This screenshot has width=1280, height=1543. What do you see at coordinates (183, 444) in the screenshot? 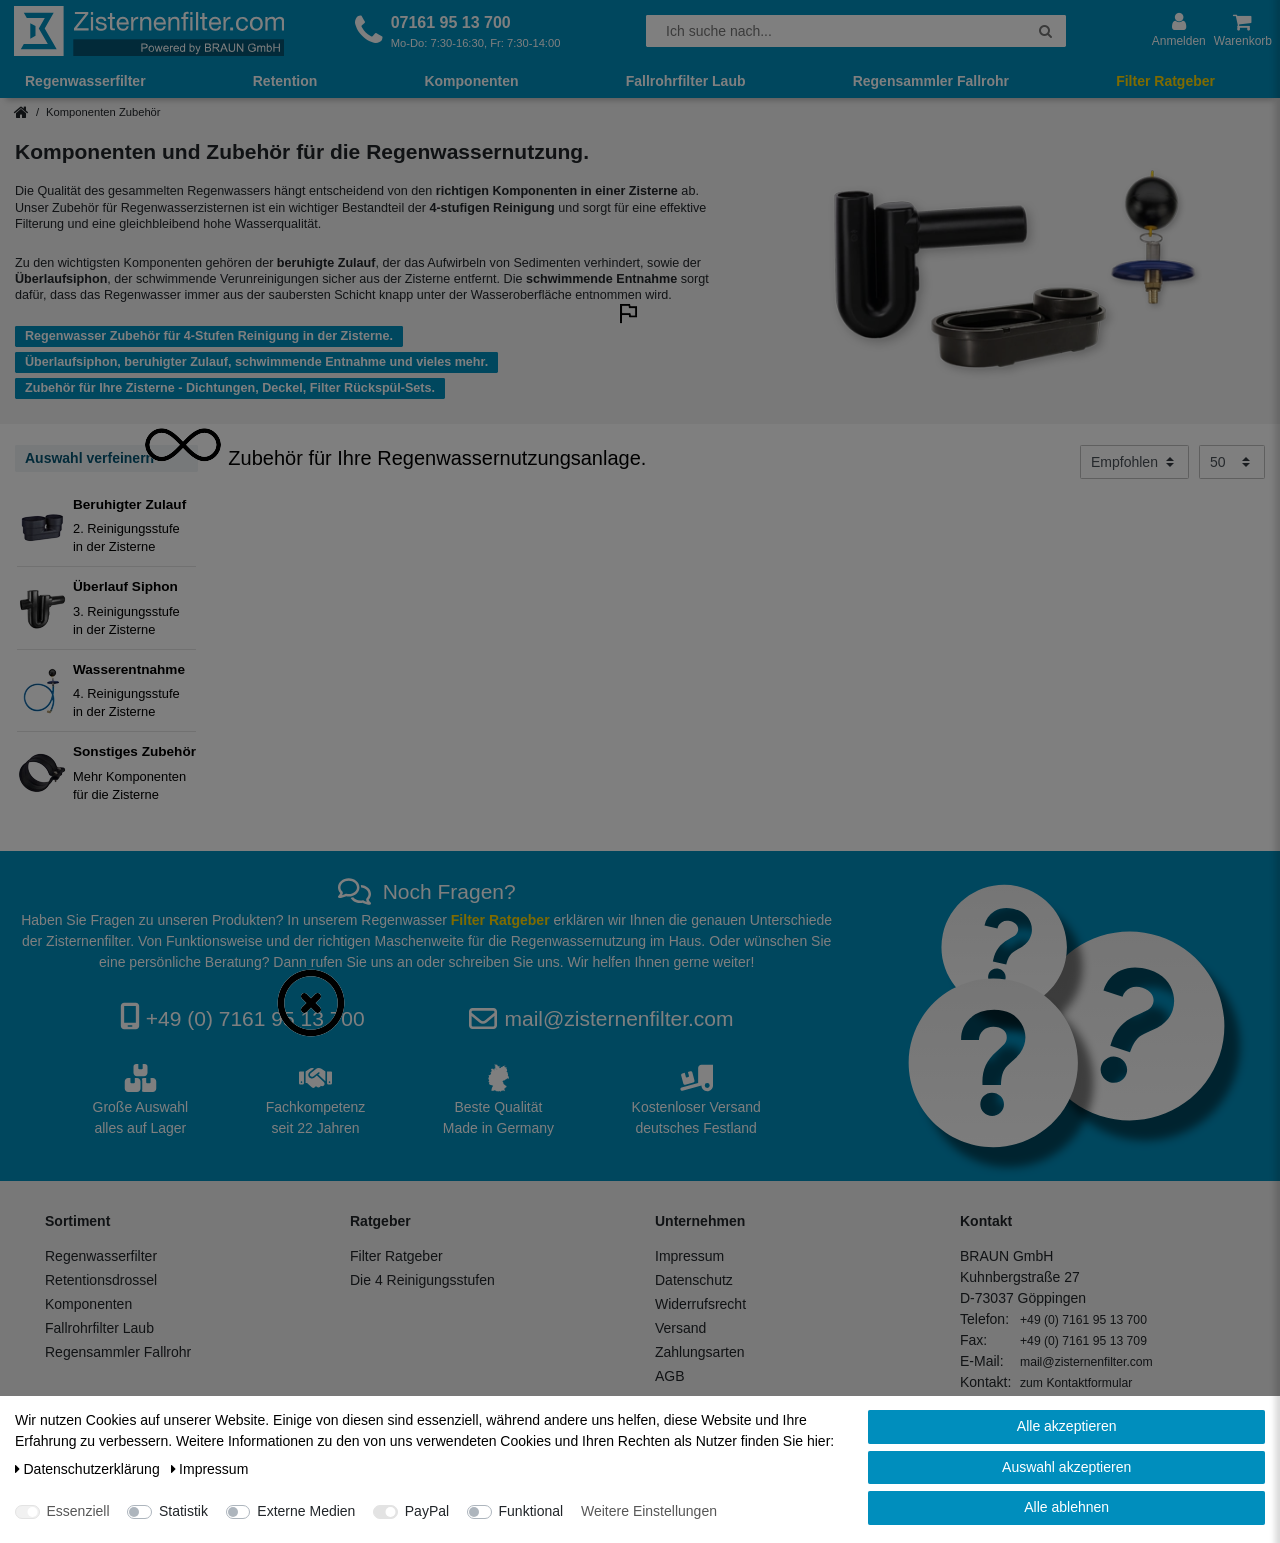
I see `indicates unlimited or infinite quantity` at bounding box center [183, 444].